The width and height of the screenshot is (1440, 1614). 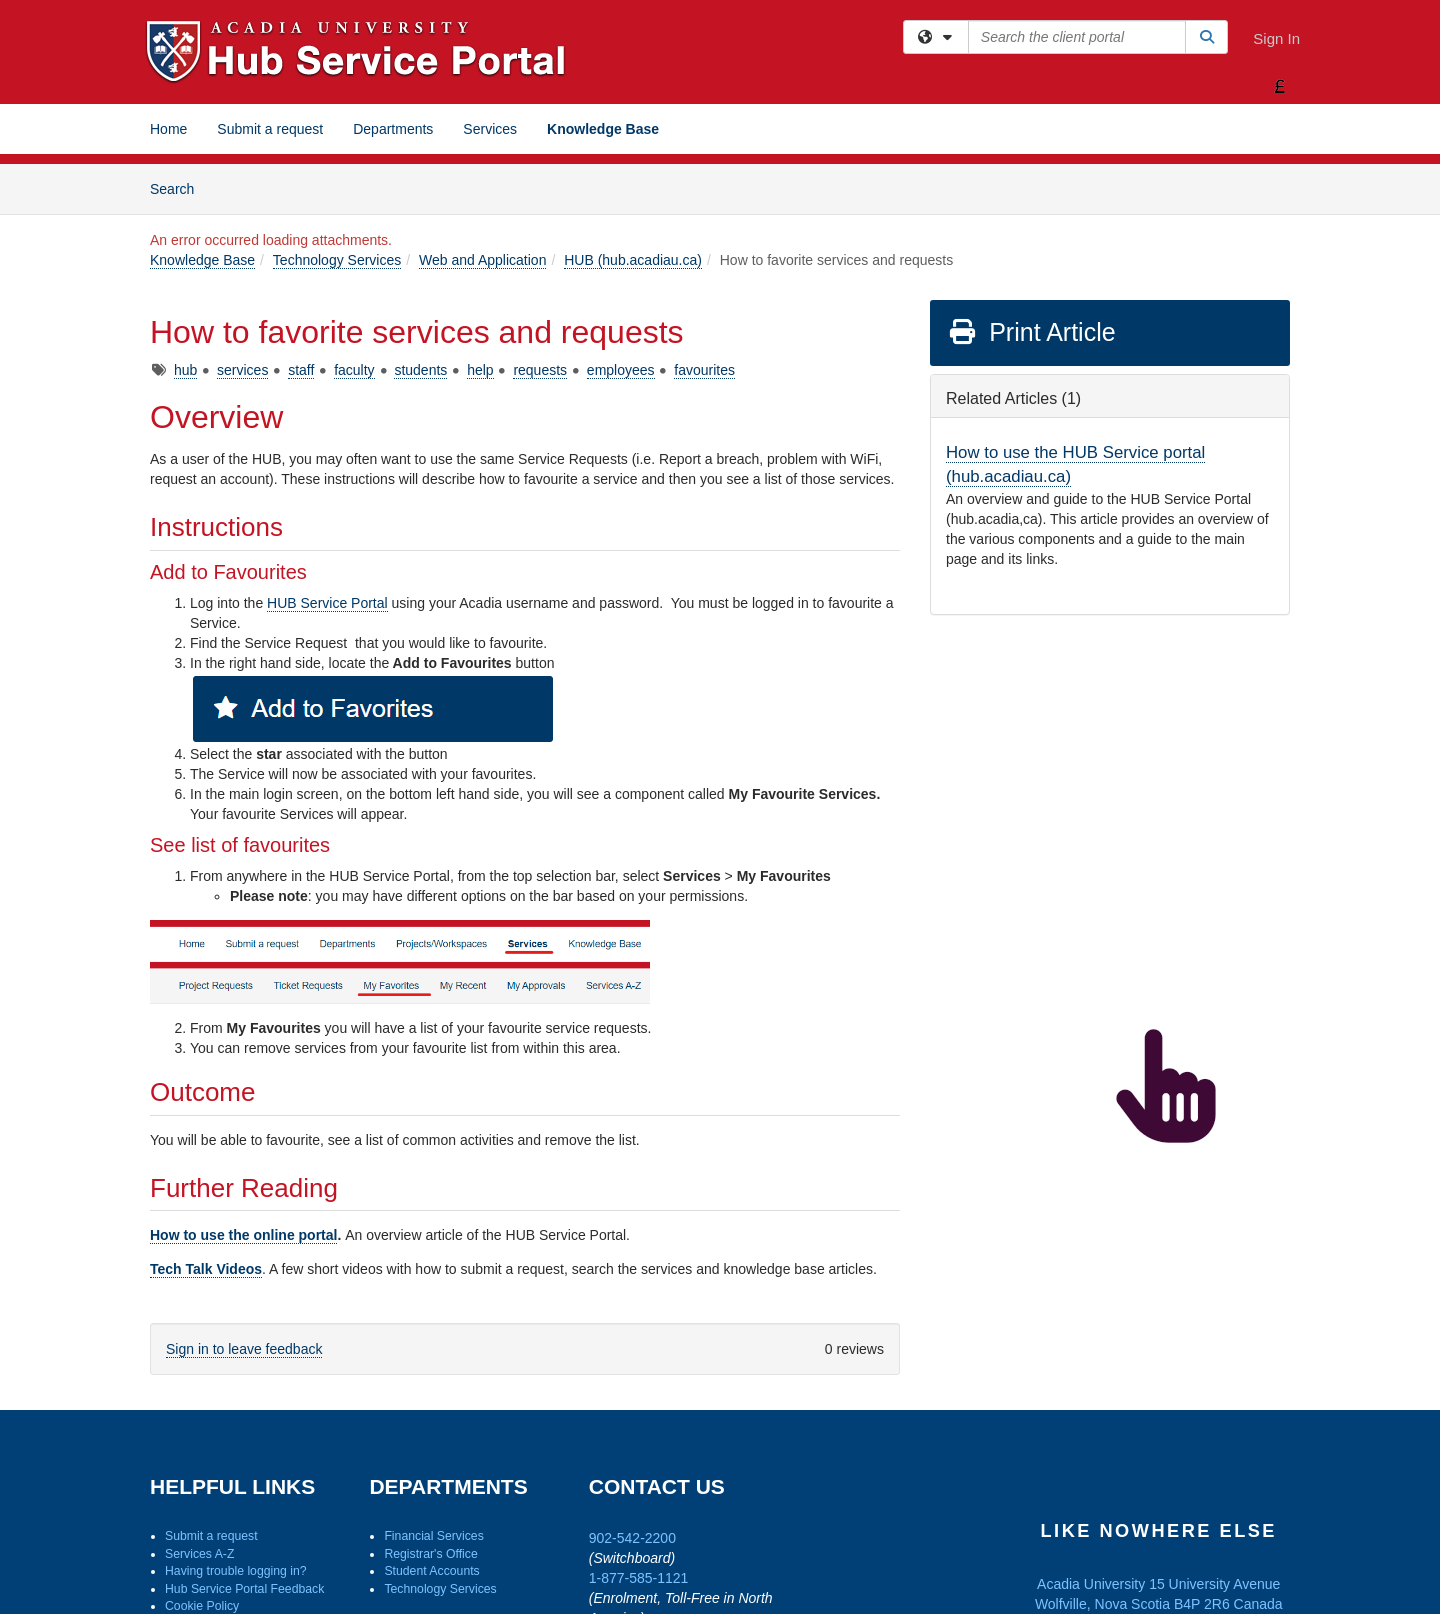 I want to click on tap or click to select, so click(x=1166, y=1086).